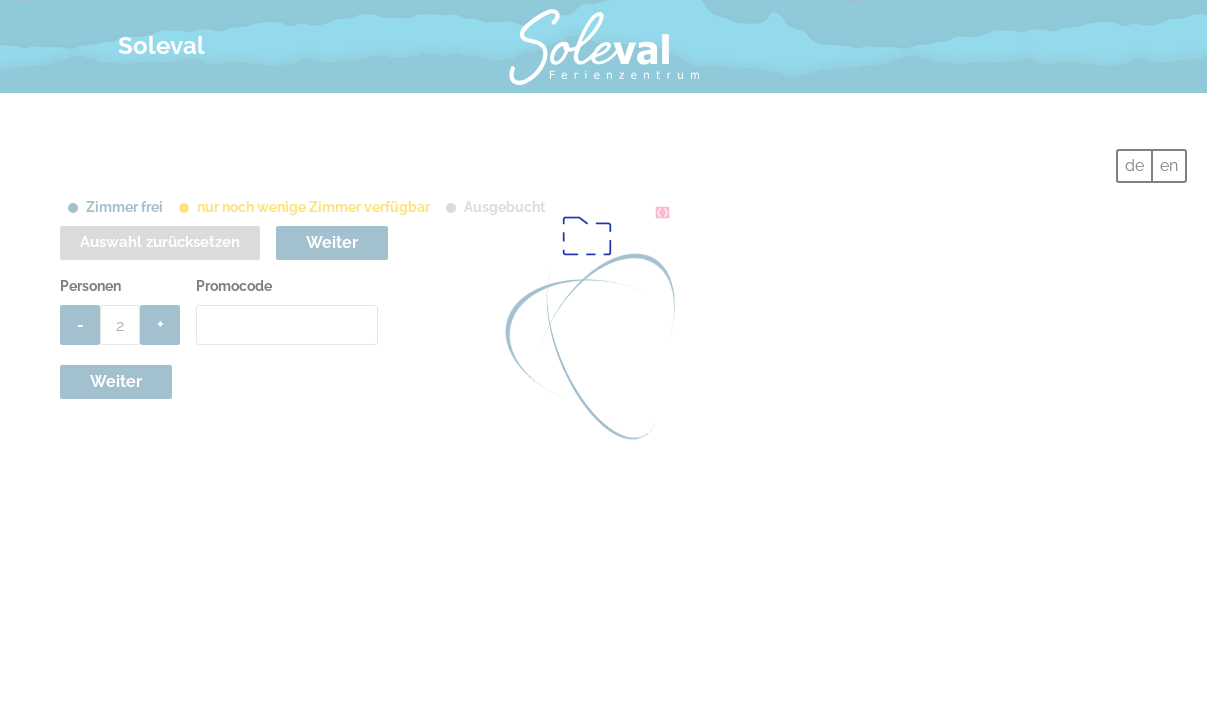 The height and width of the screenshot is (720, 1207). Describe the element at coordinates (587, 235) in the screenshot. I see `empty or placeholder folder` at that location.